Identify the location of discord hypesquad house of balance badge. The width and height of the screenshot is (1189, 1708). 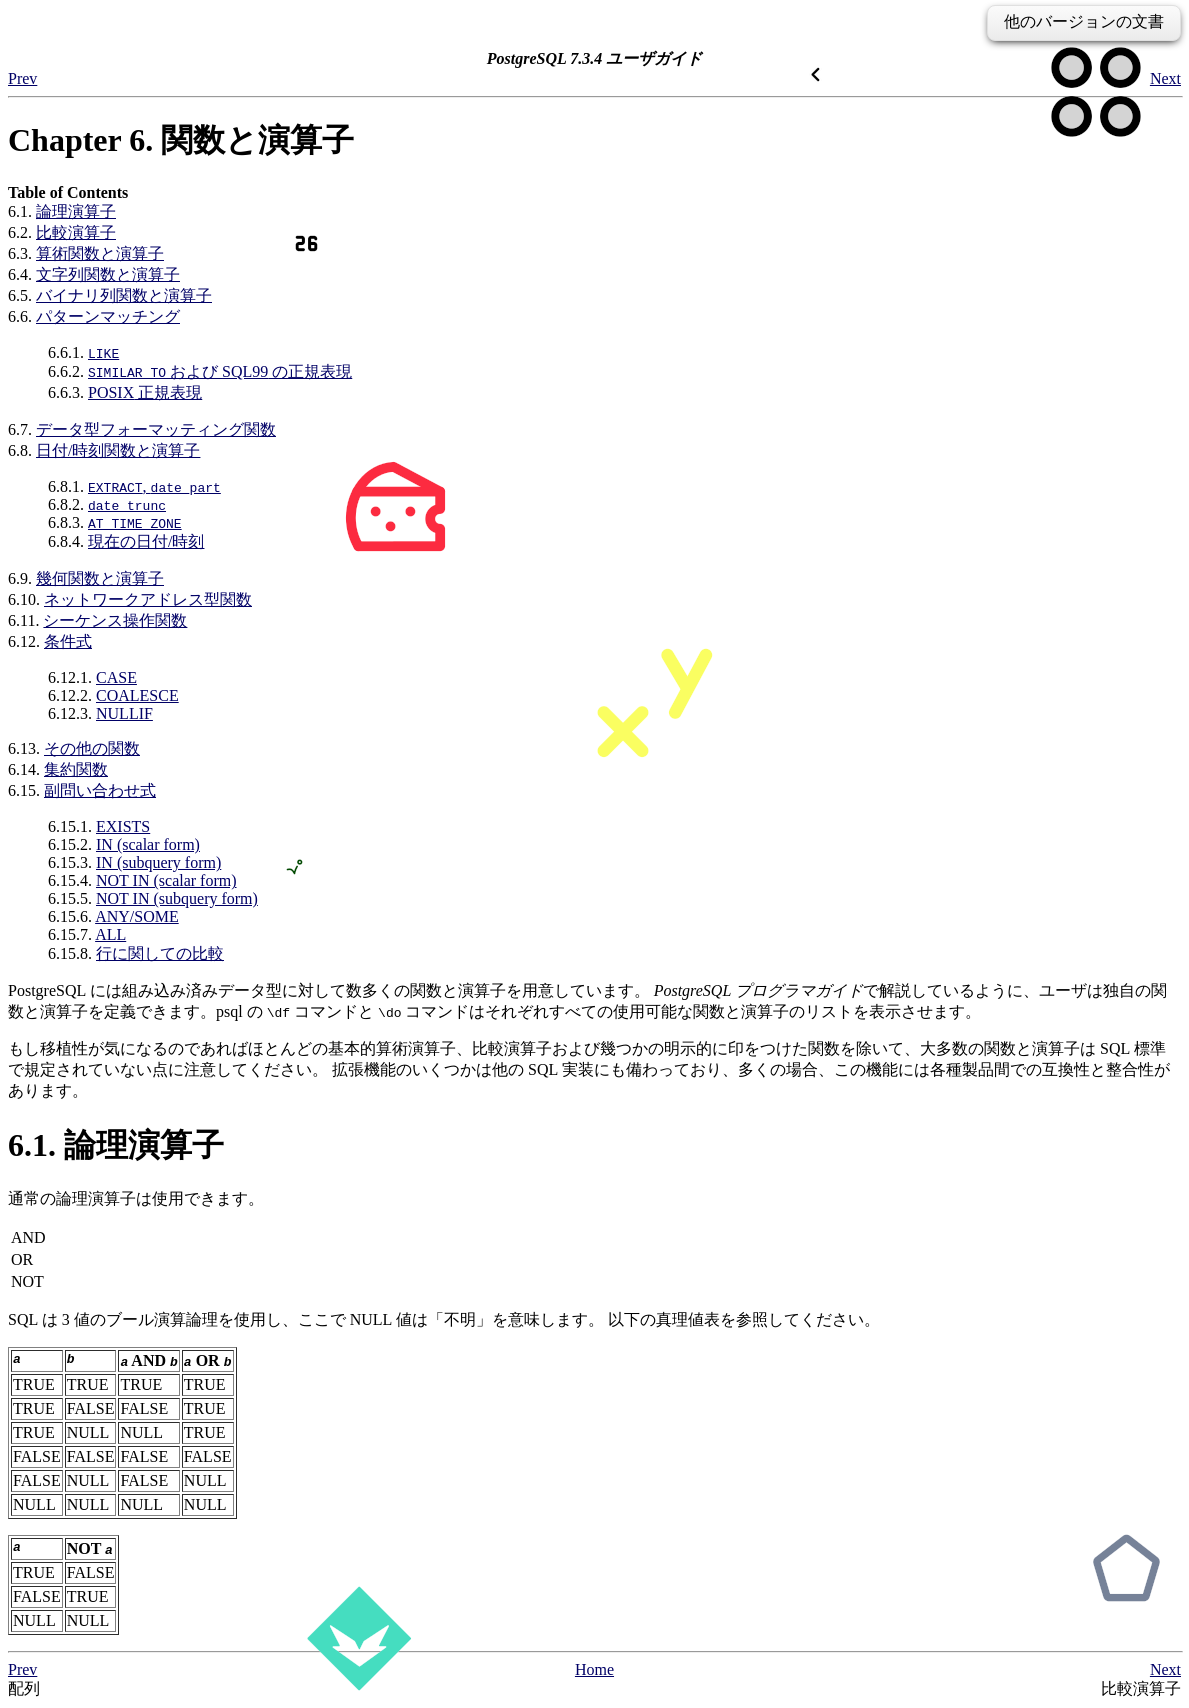
(359, 1638).